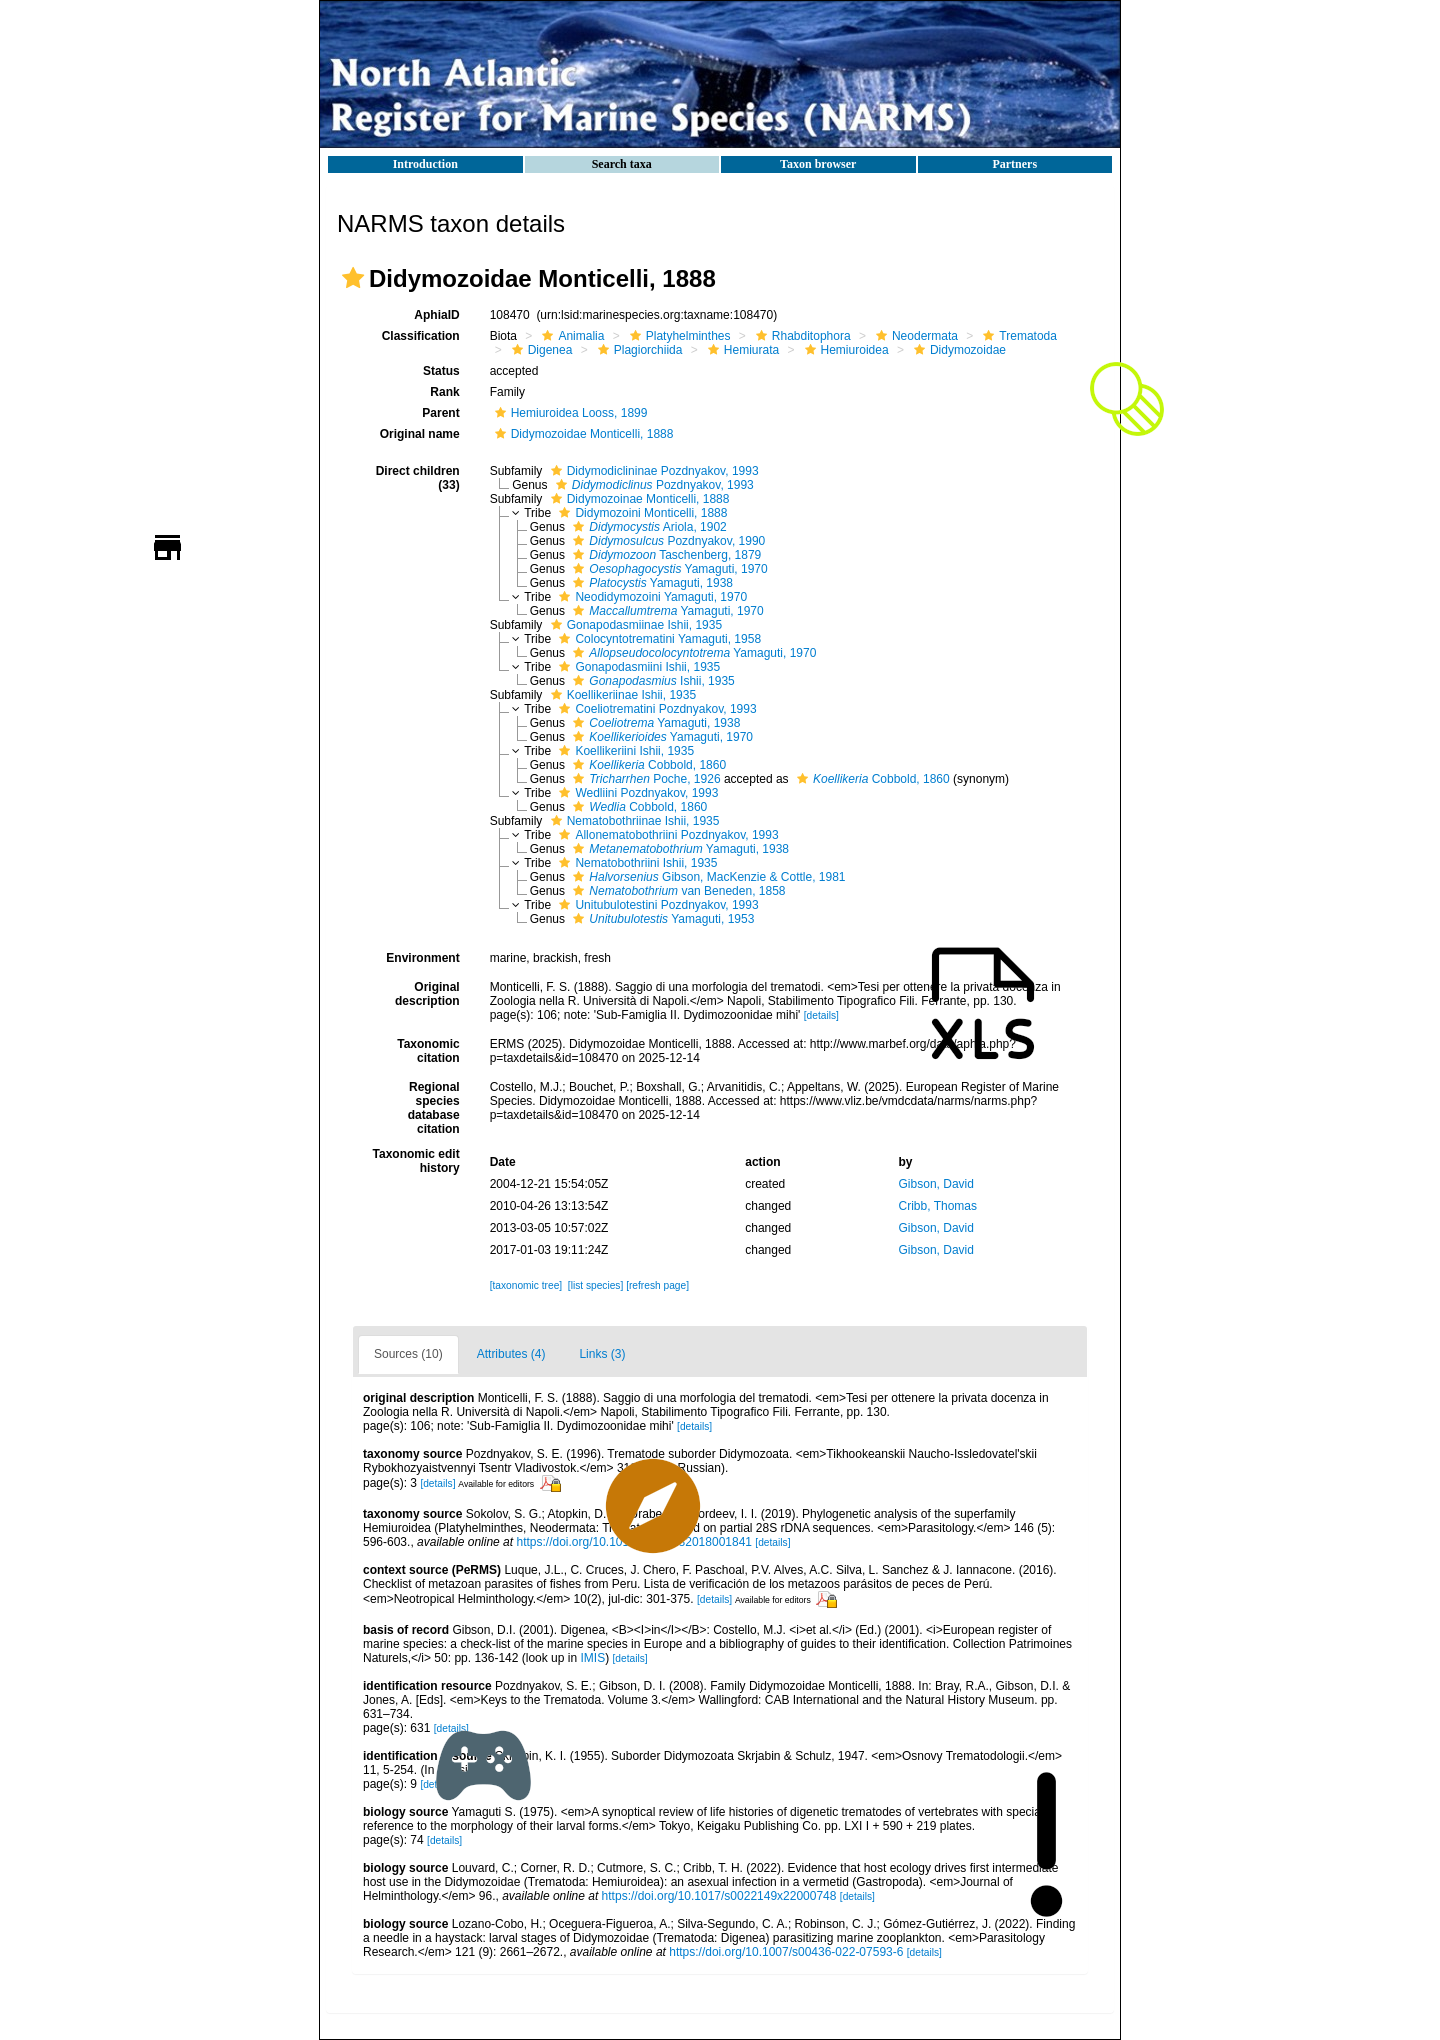 This screenshot has width=1440, height=2040. I want to click on open an excel spreadsheet file, so click(983, 1008).